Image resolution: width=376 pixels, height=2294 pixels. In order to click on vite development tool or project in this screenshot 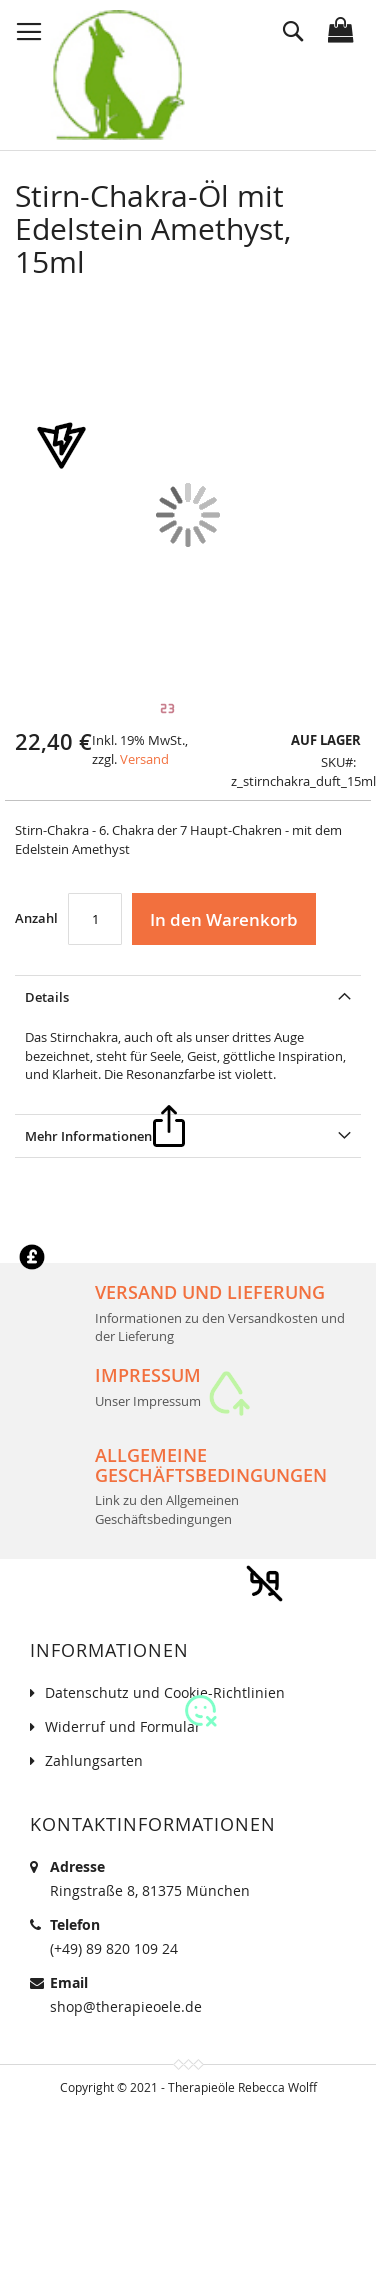, I will do `click(61, 444)`.